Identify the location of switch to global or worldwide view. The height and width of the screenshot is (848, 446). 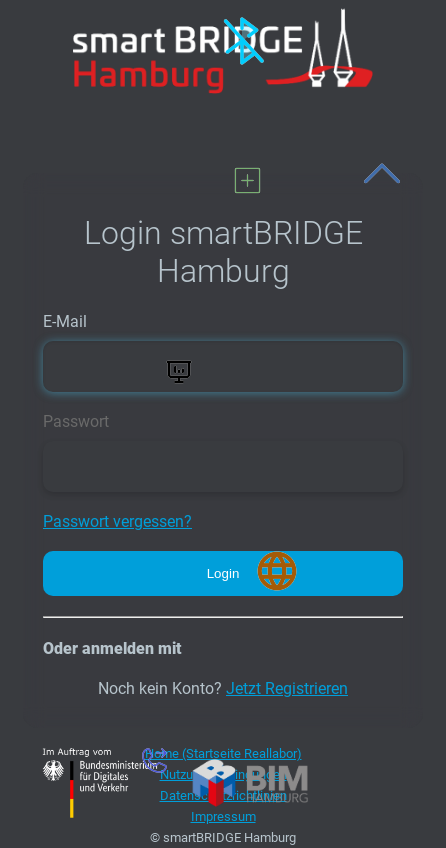
(277, 571).